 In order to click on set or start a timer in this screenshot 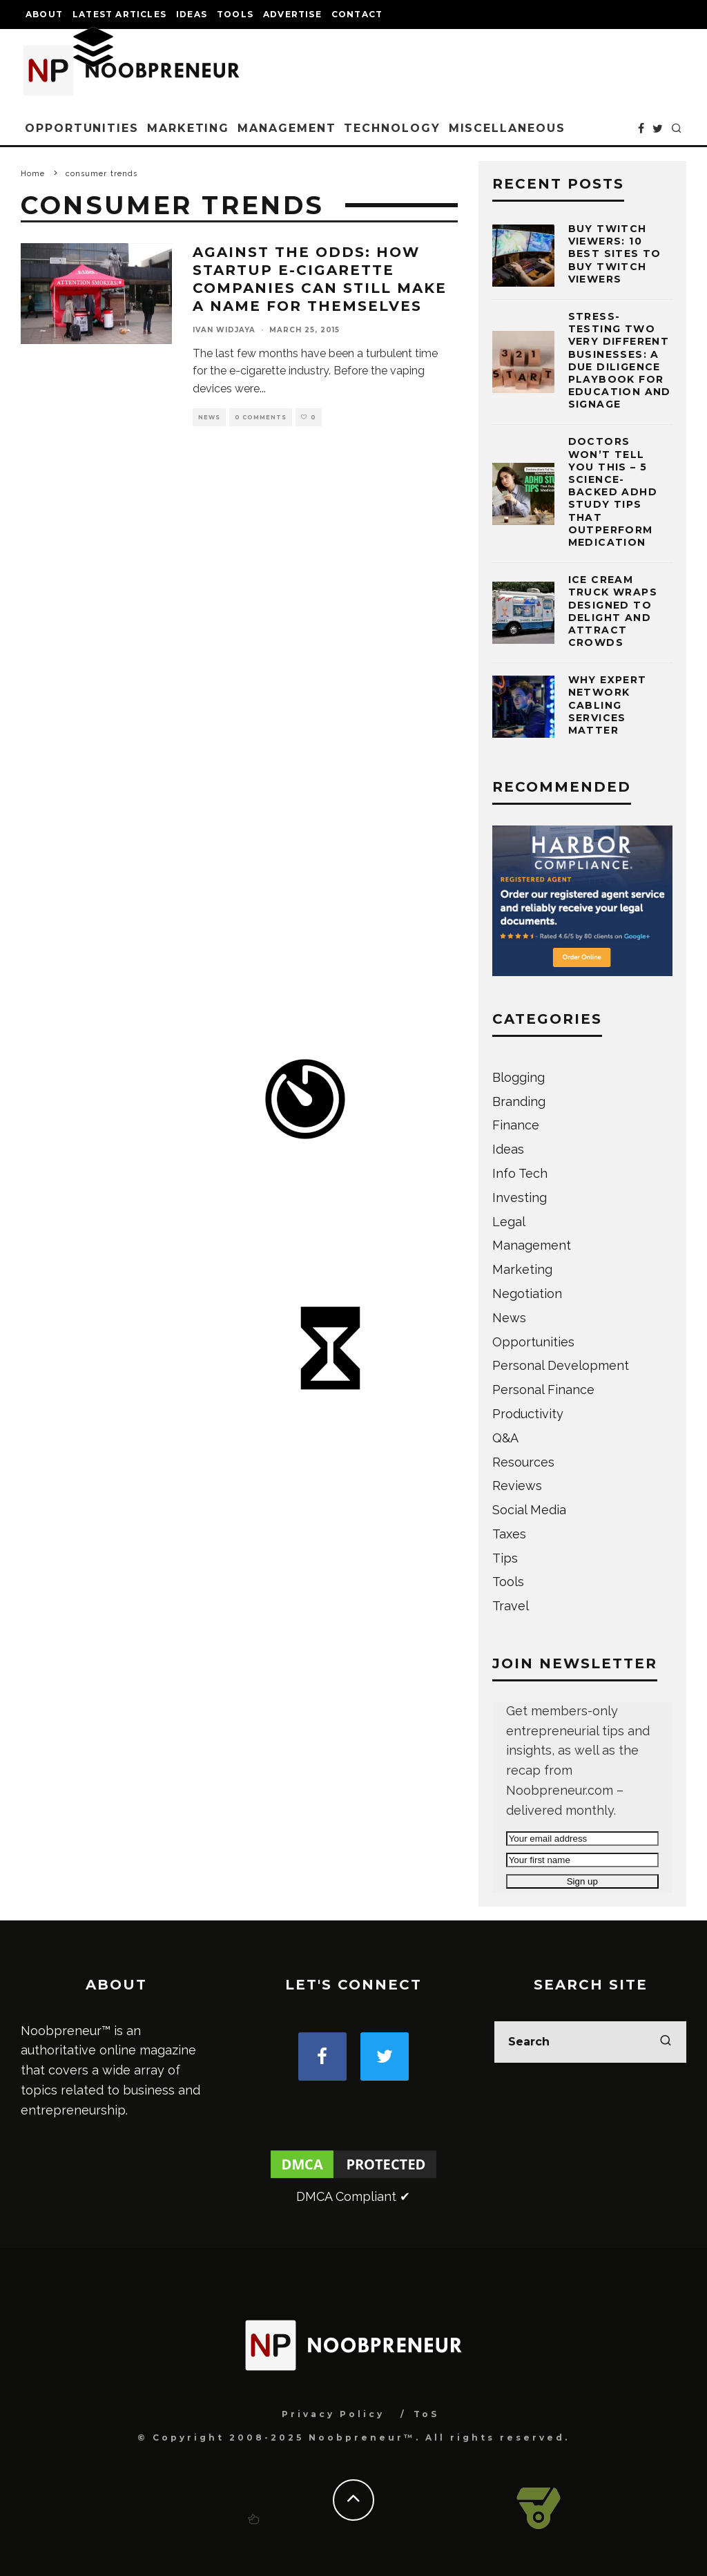, I will do `click(305, 1099)`.